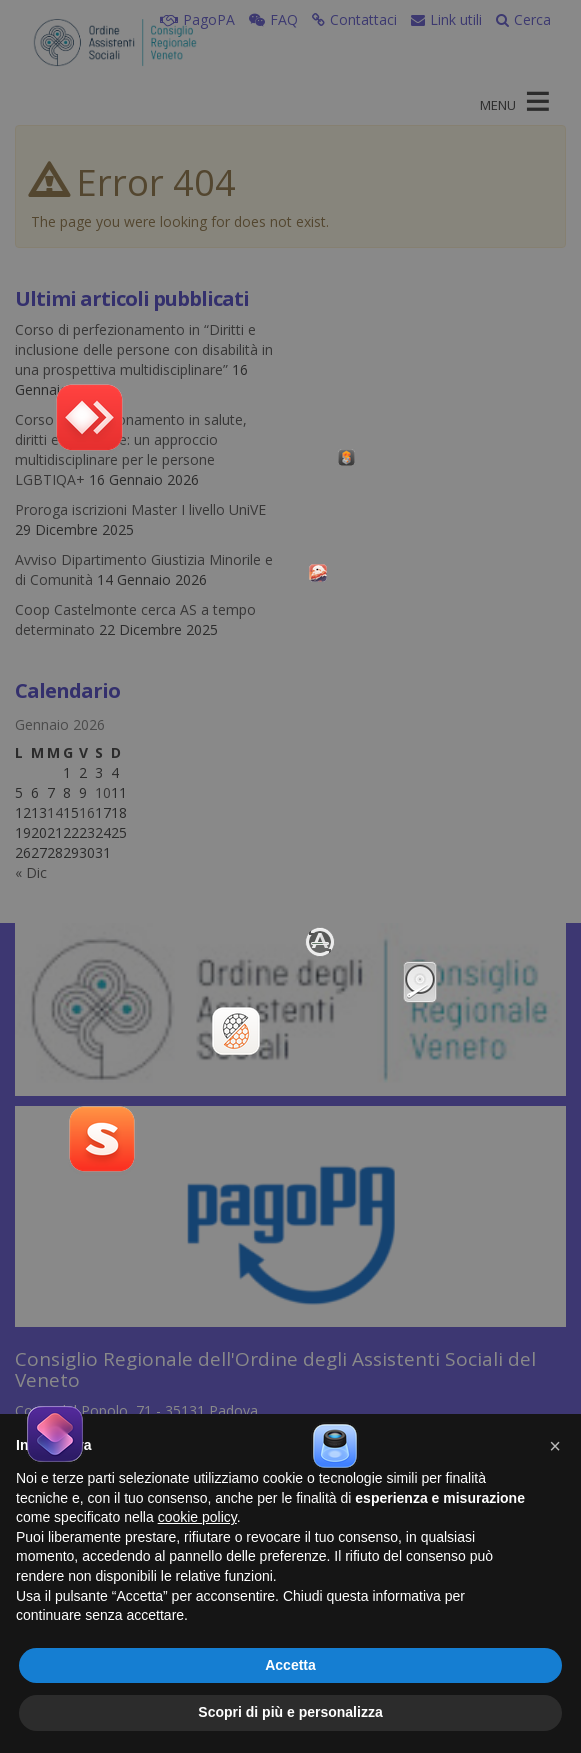  I want to click on open splash app, so click(346, 457).